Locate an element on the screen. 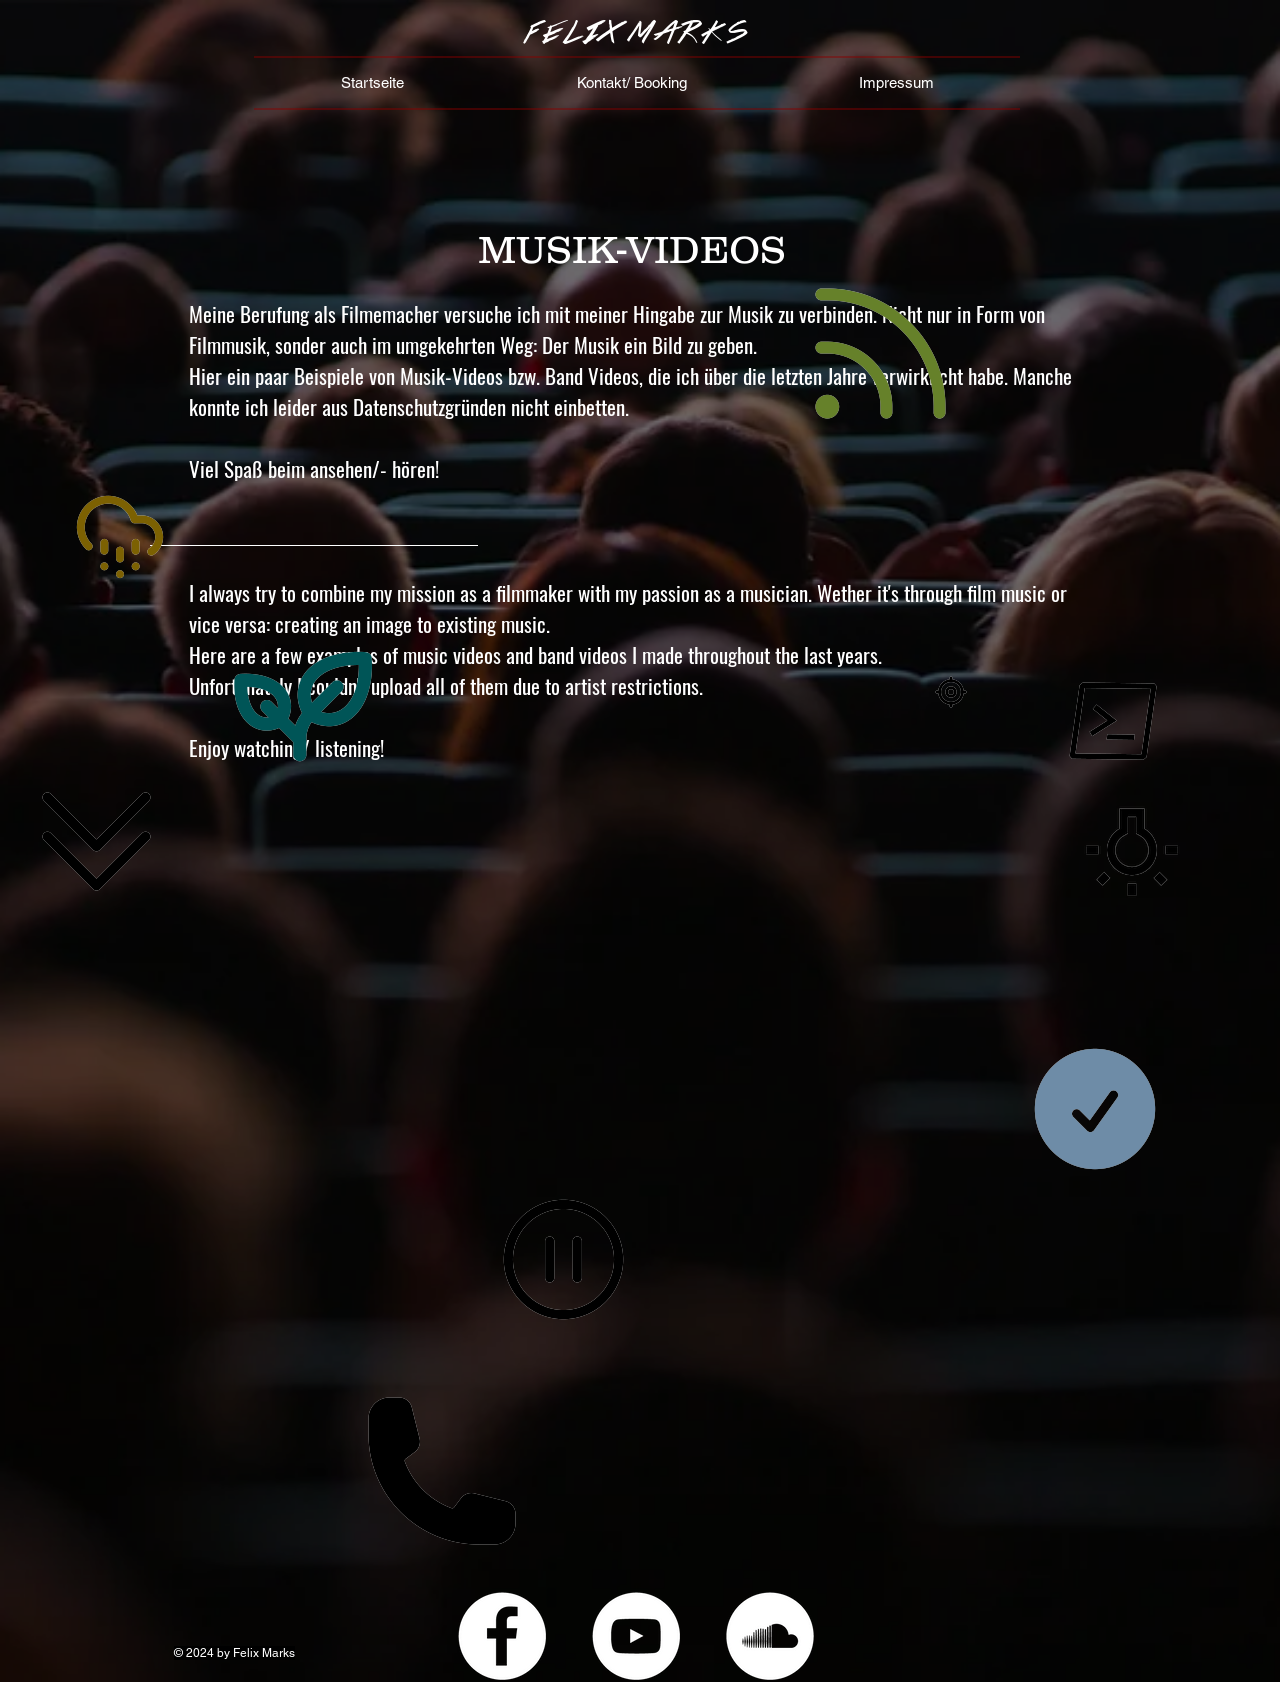 The width and height of the screenshot is (1280, 1682). pause media playback is located at coordinates (563, 1259).